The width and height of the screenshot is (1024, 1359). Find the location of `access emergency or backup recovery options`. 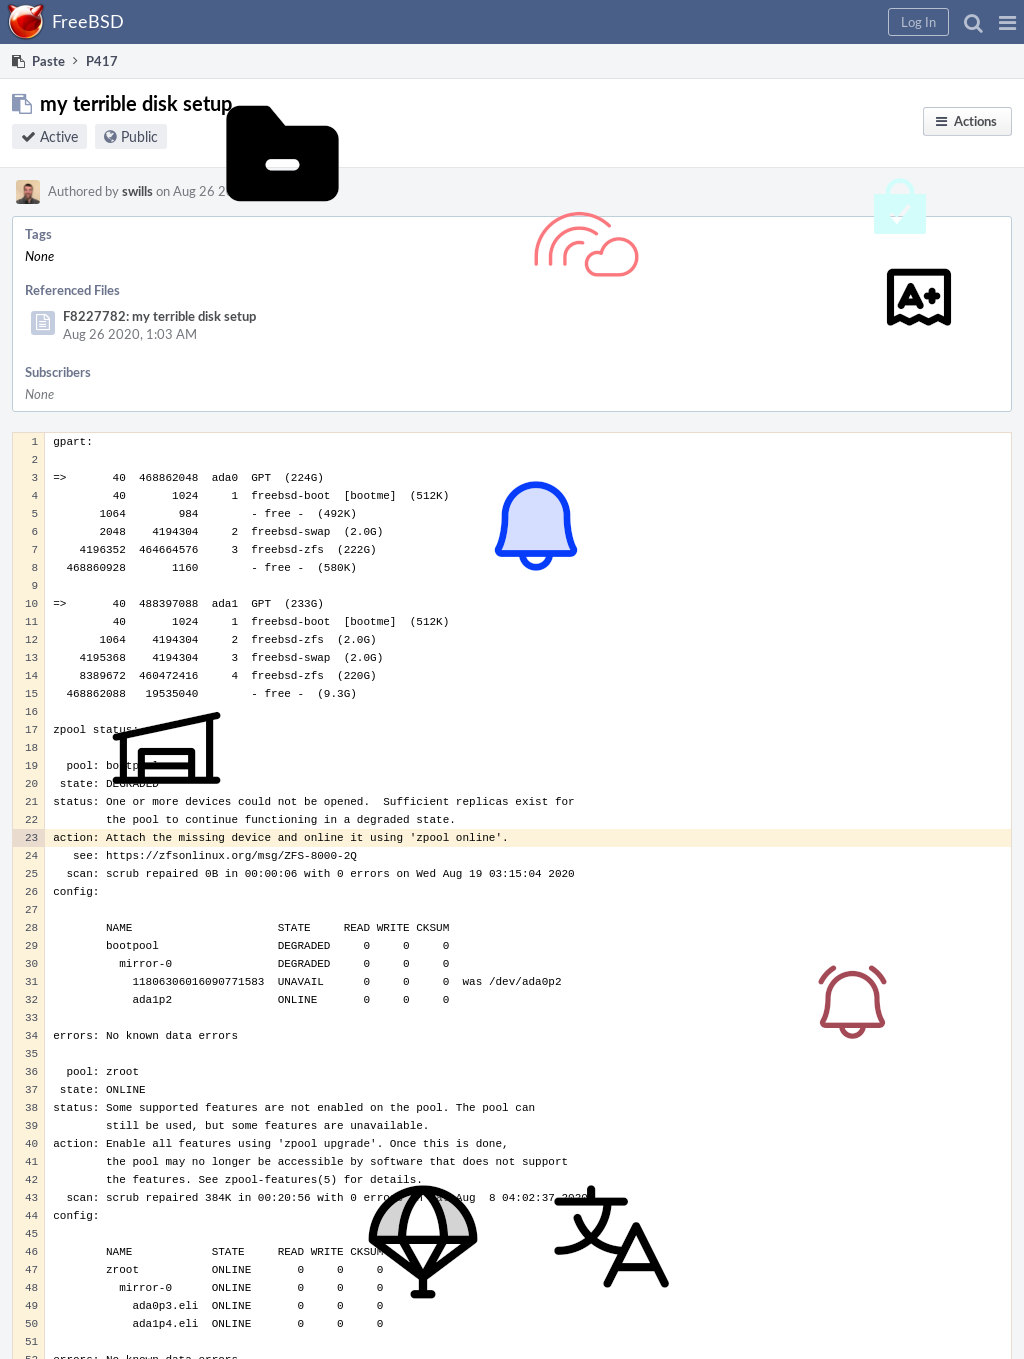

access emergency or backup recovery options is located at coordinates (423, 1244).